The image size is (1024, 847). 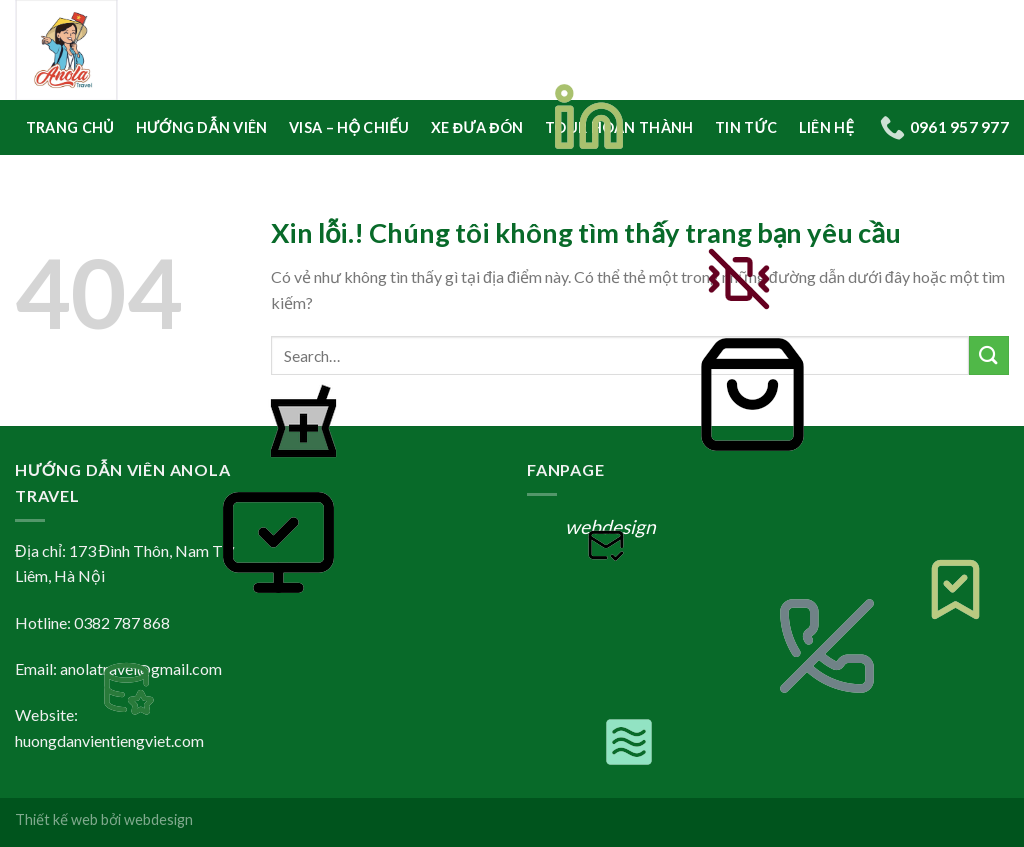 What do you see at coordinates (629, 742) in the screenshot?
I see `indicates water or aquatic features` at bounding box center [629, 742].